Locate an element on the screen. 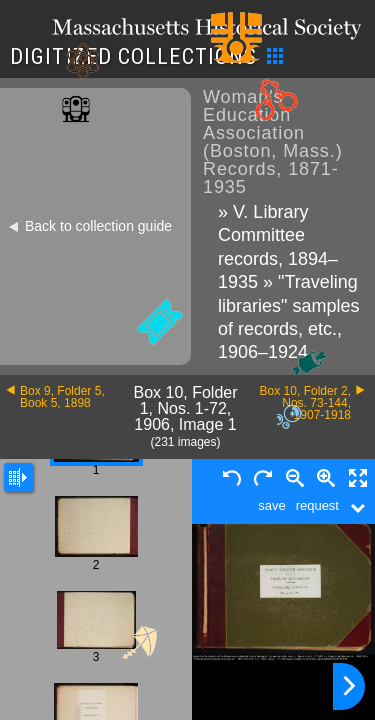  view your tickets or passes is located at coordinates (160, 322).